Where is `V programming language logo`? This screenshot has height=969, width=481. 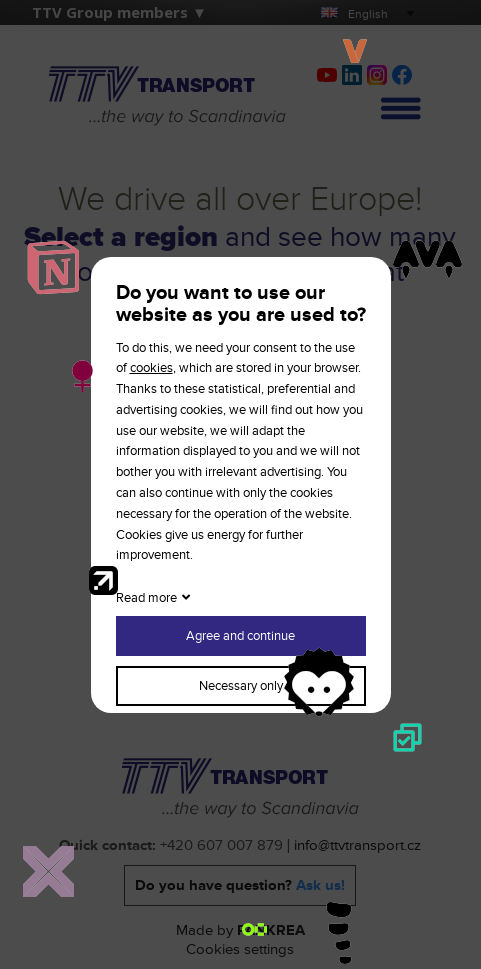 V programming language logo is located at coordinates (355, 51).